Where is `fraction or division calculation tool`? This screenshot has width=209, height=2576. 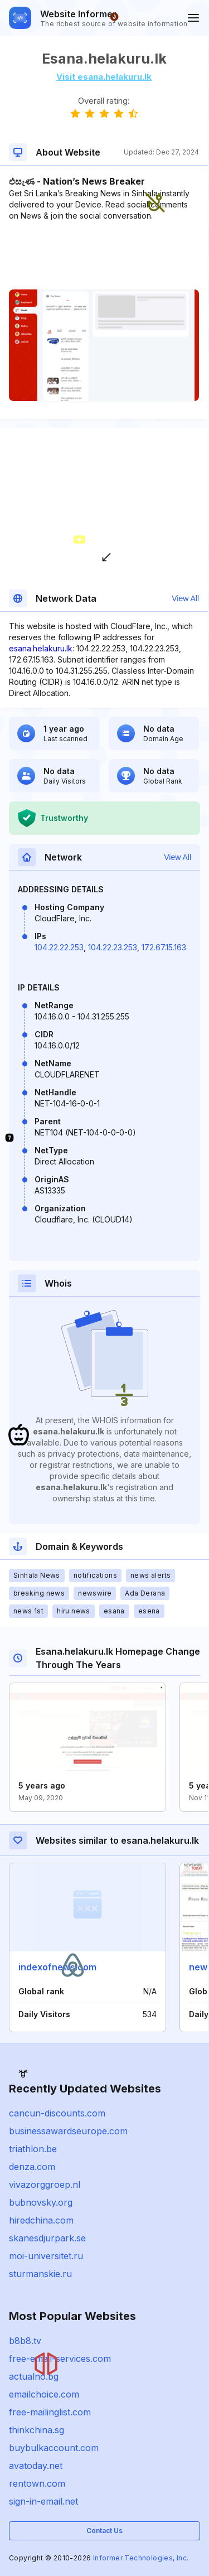 fraction or division calculation tool is located at coordinates (124, 1395).